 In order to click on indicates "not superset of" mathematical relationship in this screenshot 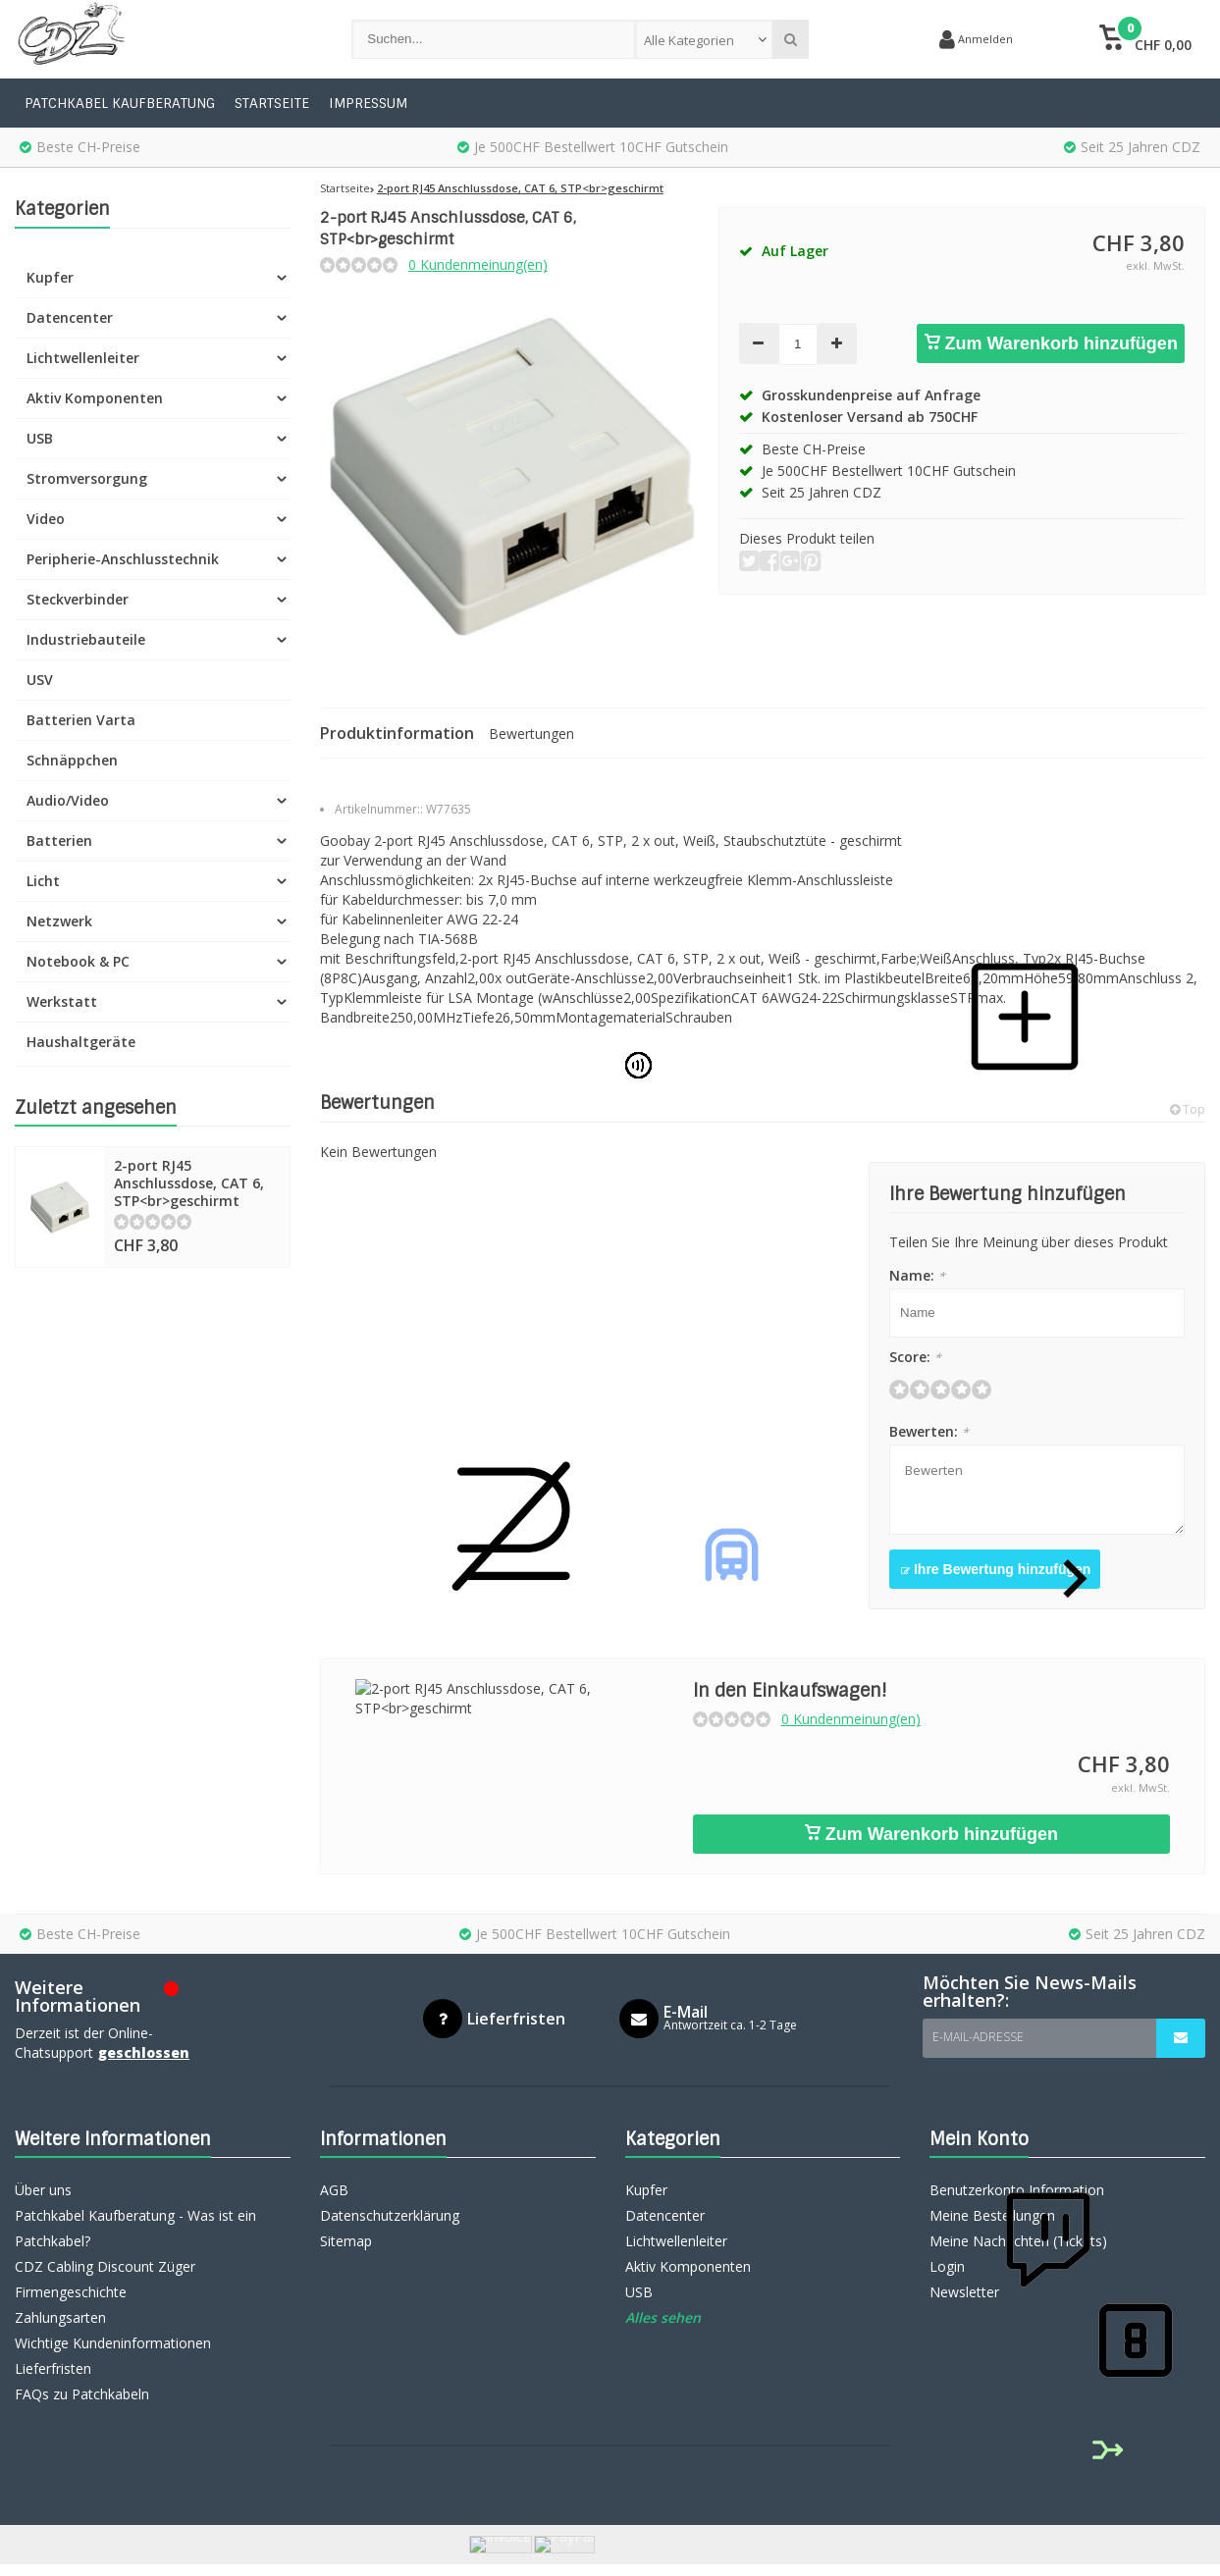, I will do `click(510, 1526)`.